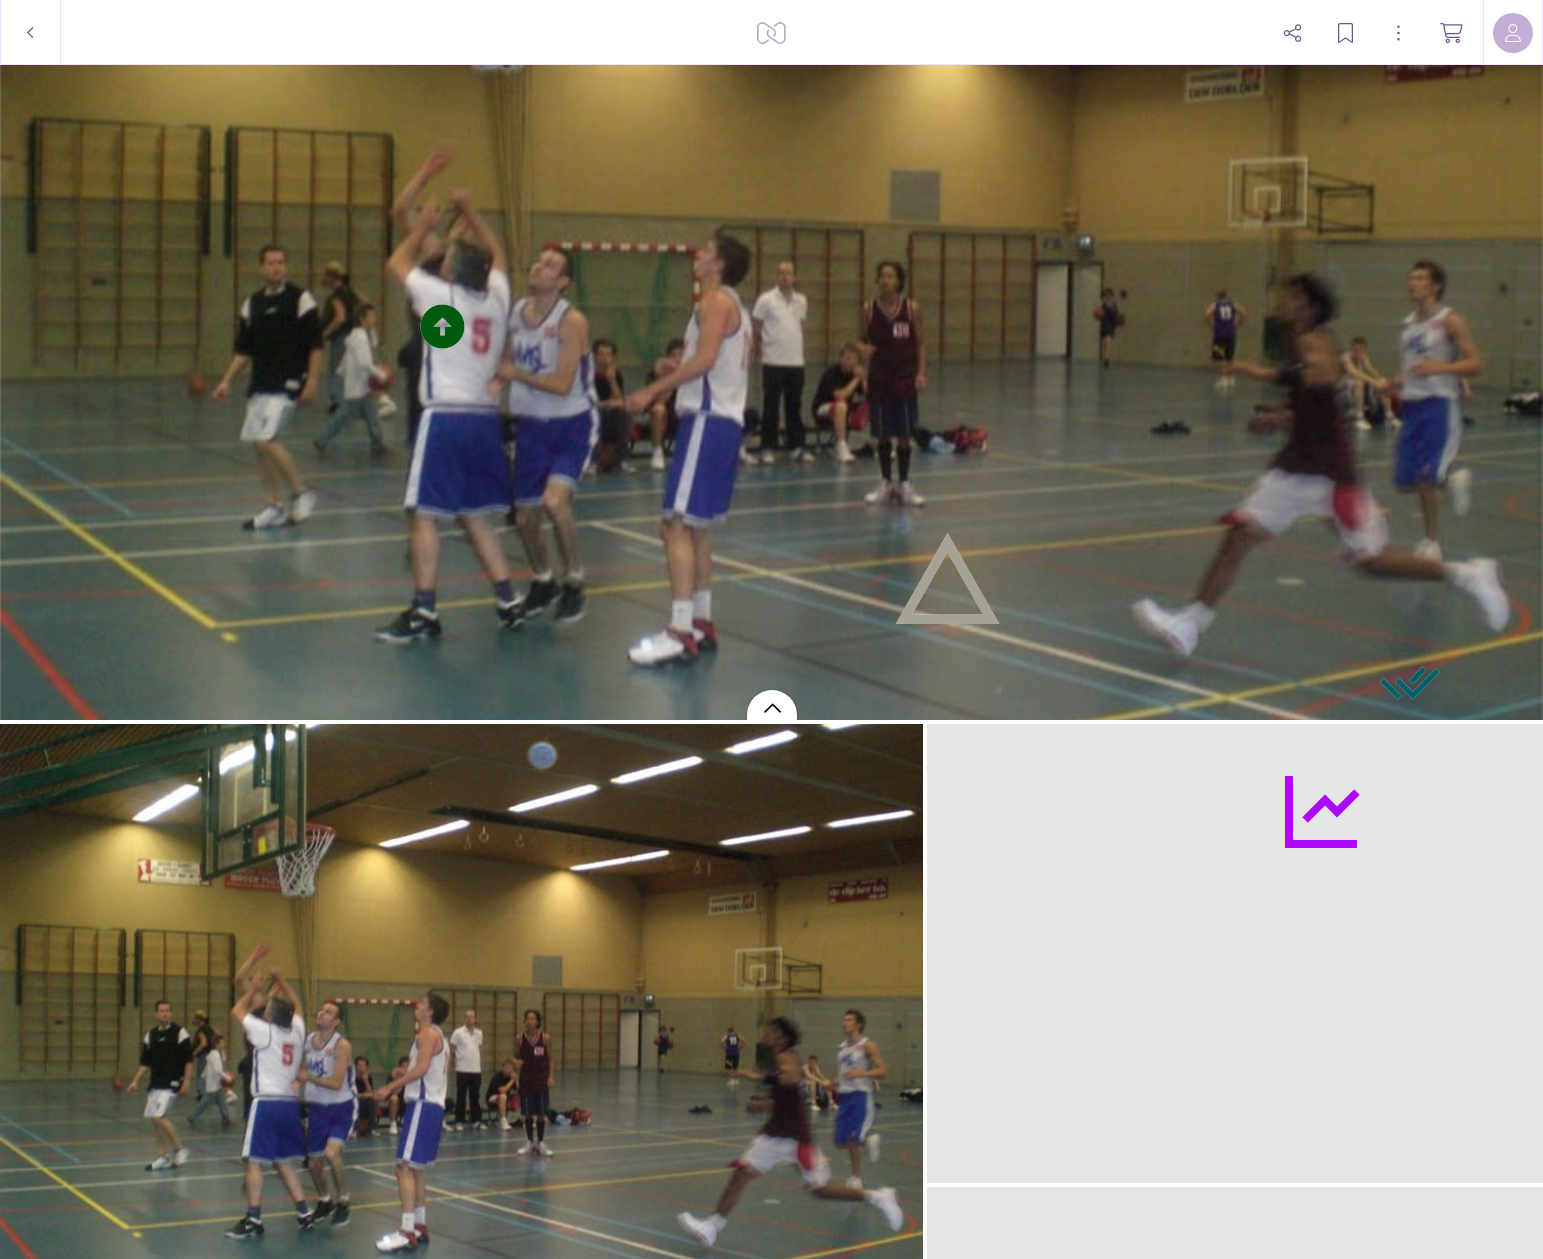  Describe the element at coordinates (1410, 683) in the screenshot. I see `message read confirmation indicator` at that location.